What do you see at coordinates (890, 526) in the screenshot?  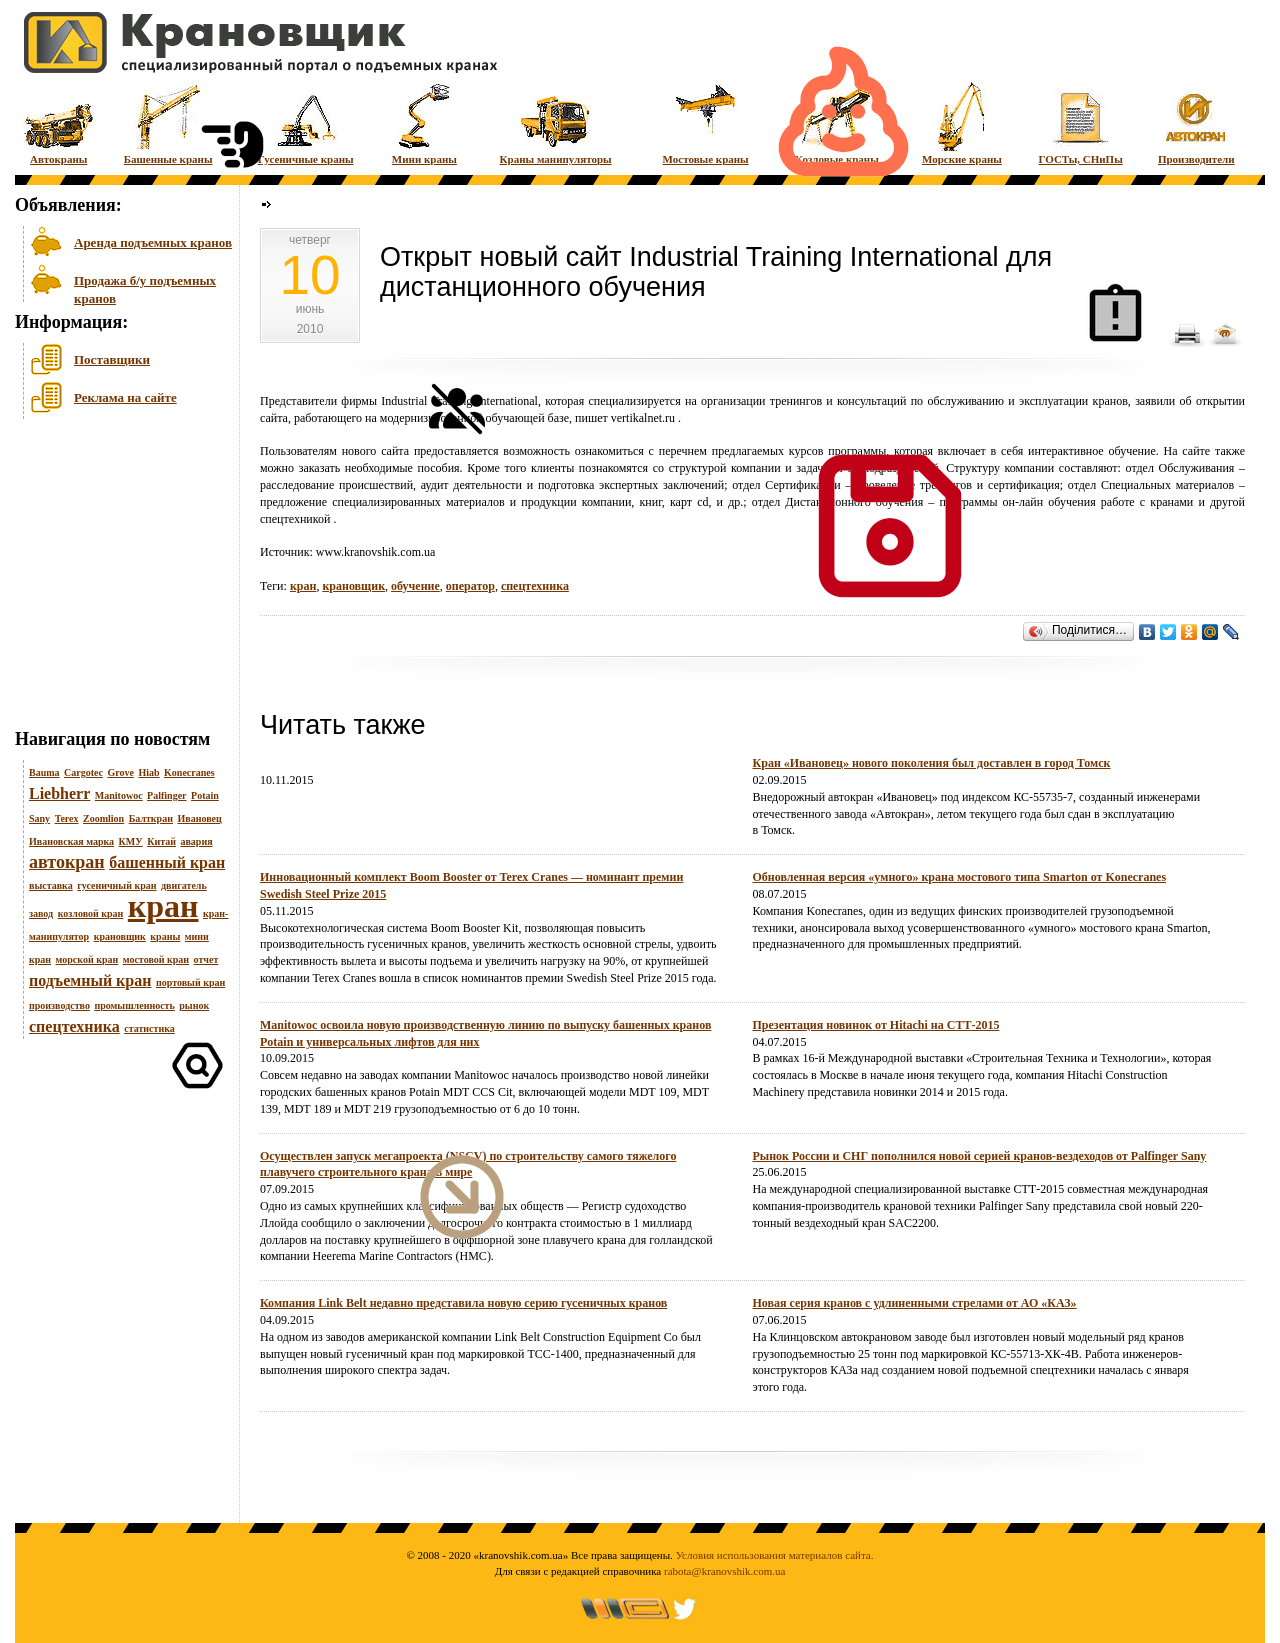 I see `save current file or document` at bounding box center [890, 526].